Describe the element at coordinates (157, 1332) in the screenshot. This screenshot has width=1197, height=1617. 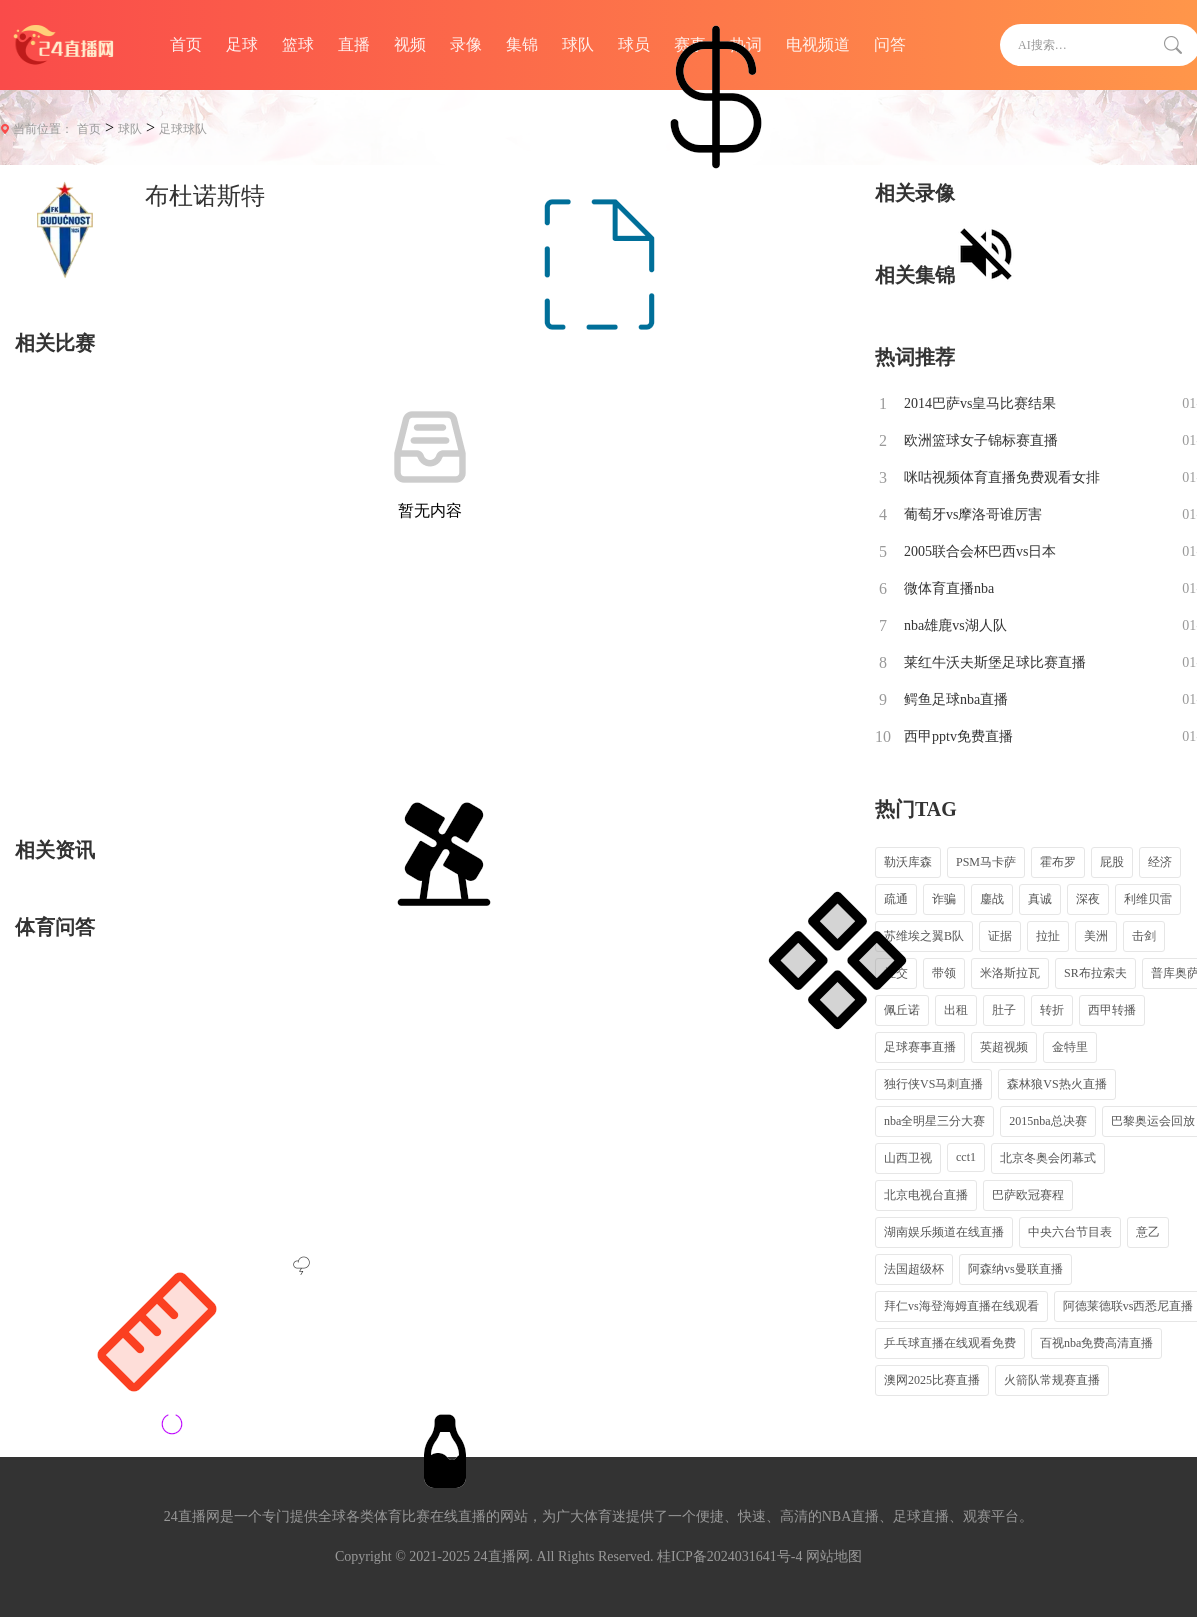
I see `access measurement tools` at that location.